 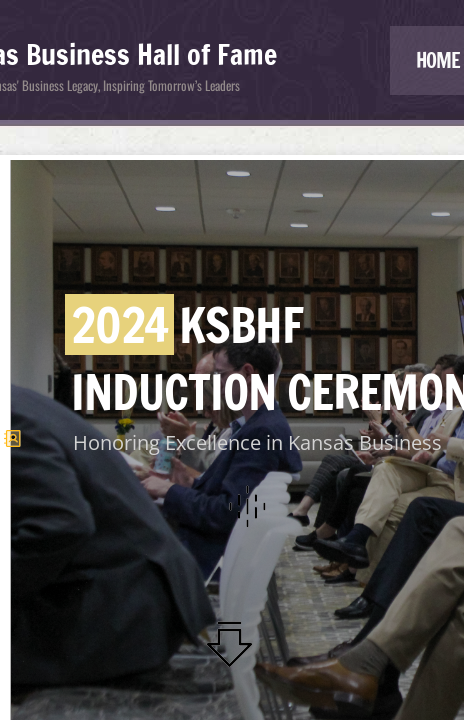 What do you see at coordinates (247, 506) in the screenshot?
I see `open google podcasts` at bounding box center [247, 506].